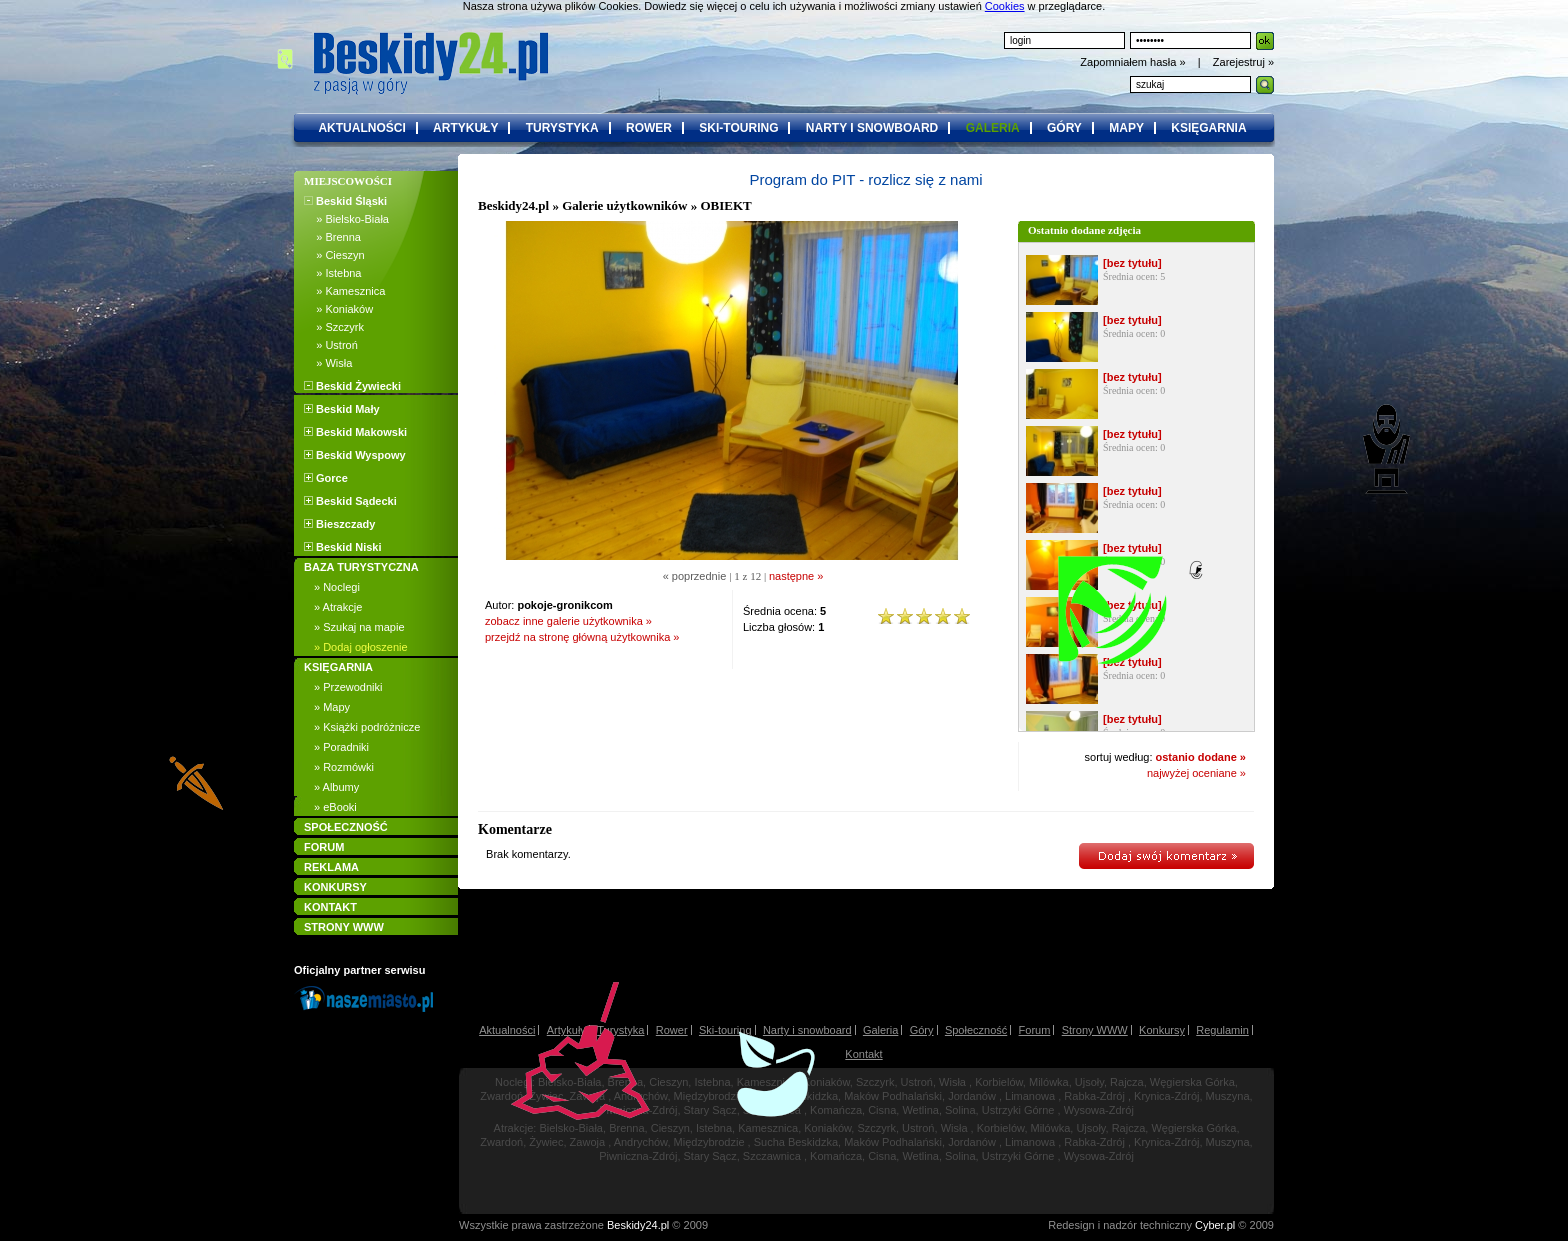 The height and width of the screenshot is (1241, 1568). What do you see at coordinates (1196, 570) in the screenshot?
I see `select egyptian theme or civilization` at bounding box center [1196, 570].